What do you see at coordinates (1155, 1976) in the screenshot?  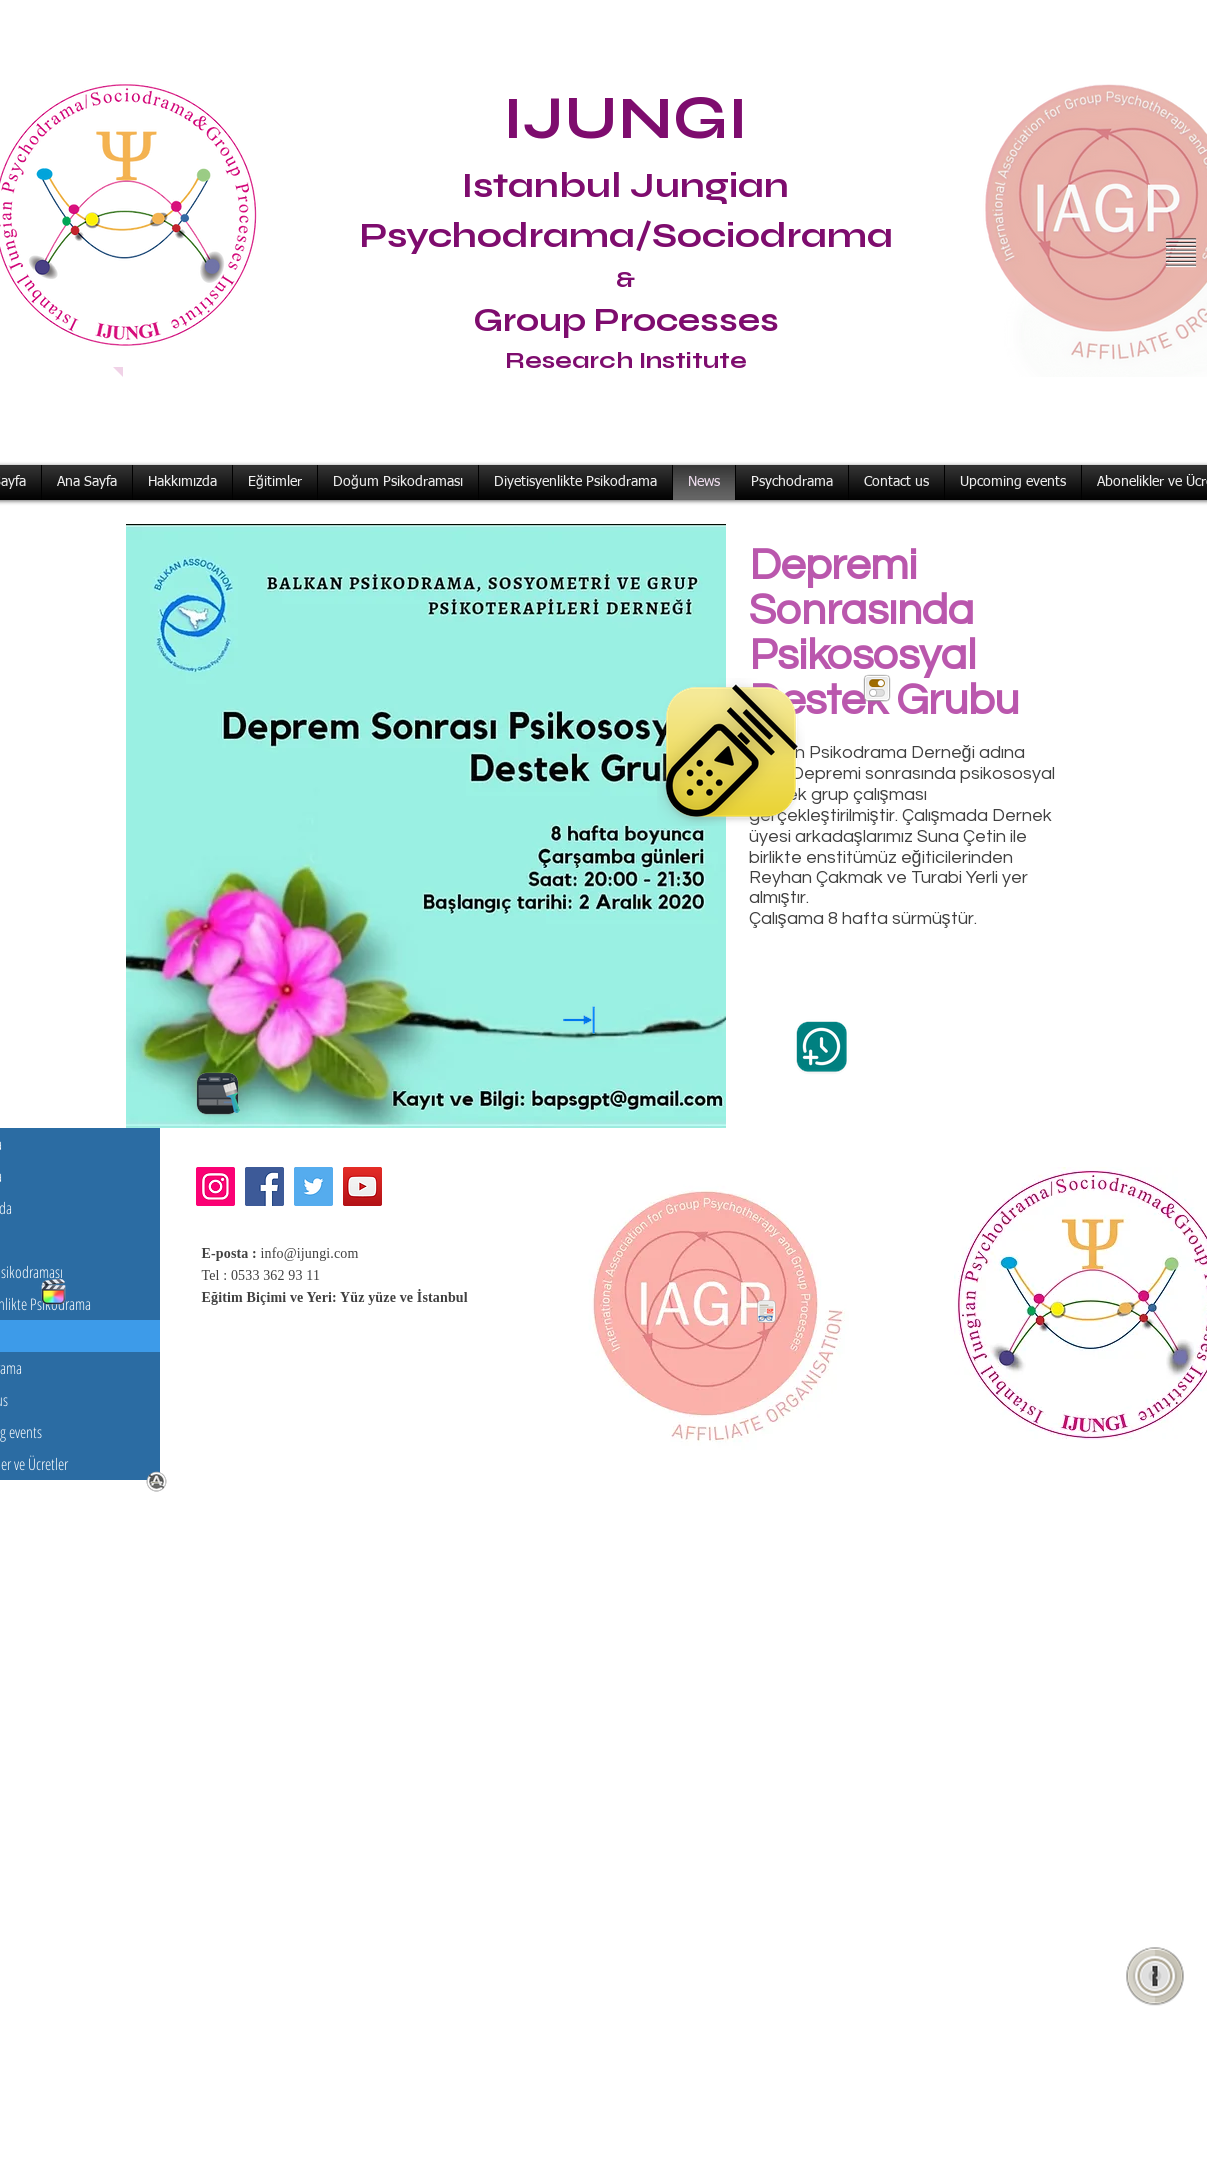 I see `open the passwords app` at bounding box center [1155, 1976].